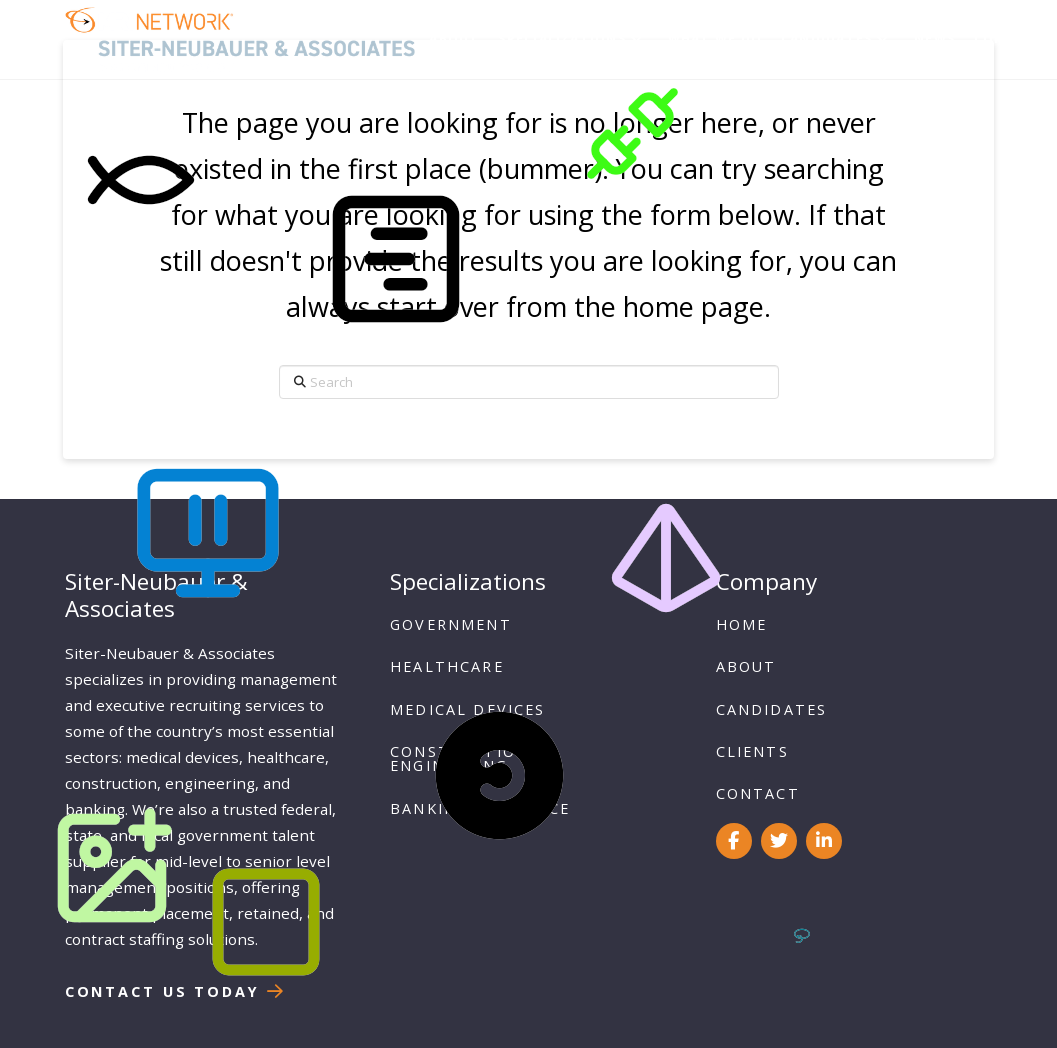  What do you see at coordinates (141, 180) in the screenshot?
I see `ichthys or christian fish symbol` at bounding box center [141, 180].